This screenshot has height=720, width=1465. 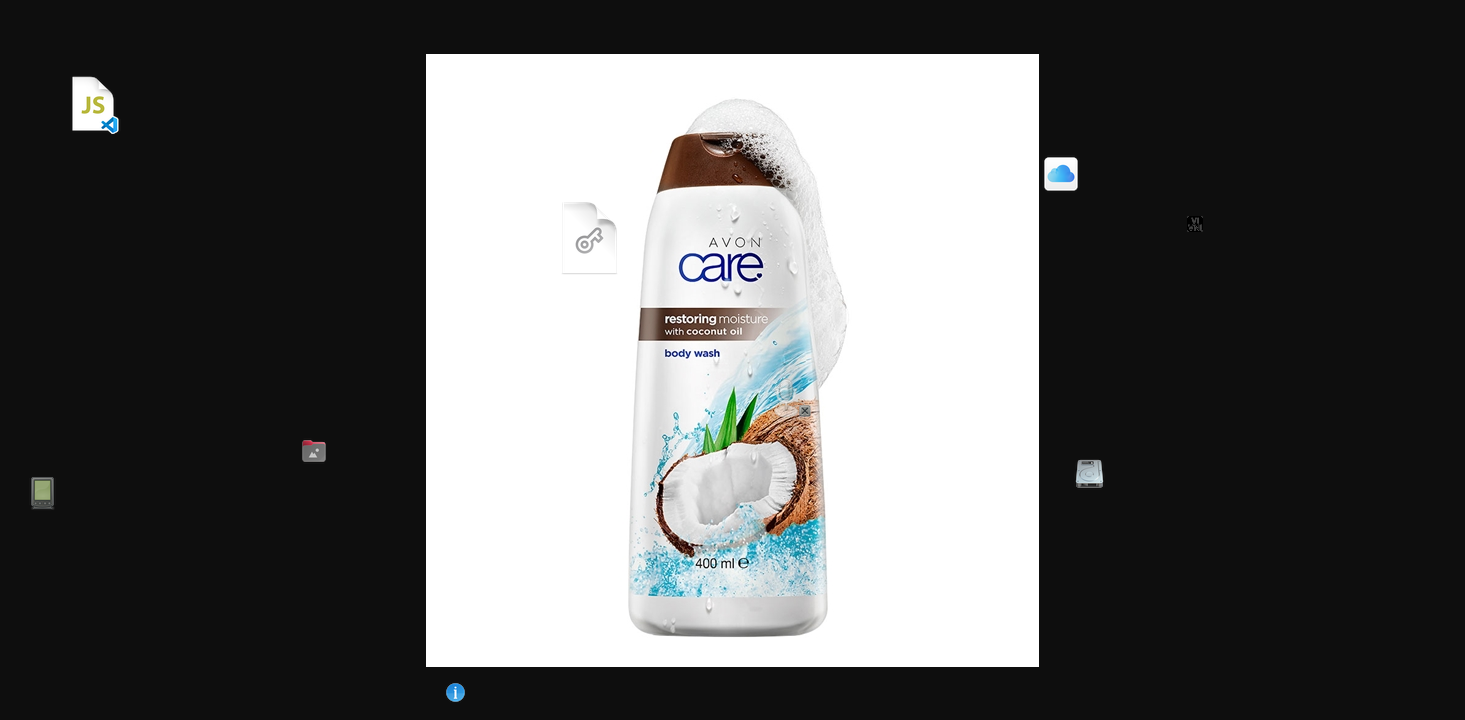 What do you see at coordinates (93, 105) in the screenshot?
I see `javascript file type in Visual Studio Code` at bounding box center [93, 105].